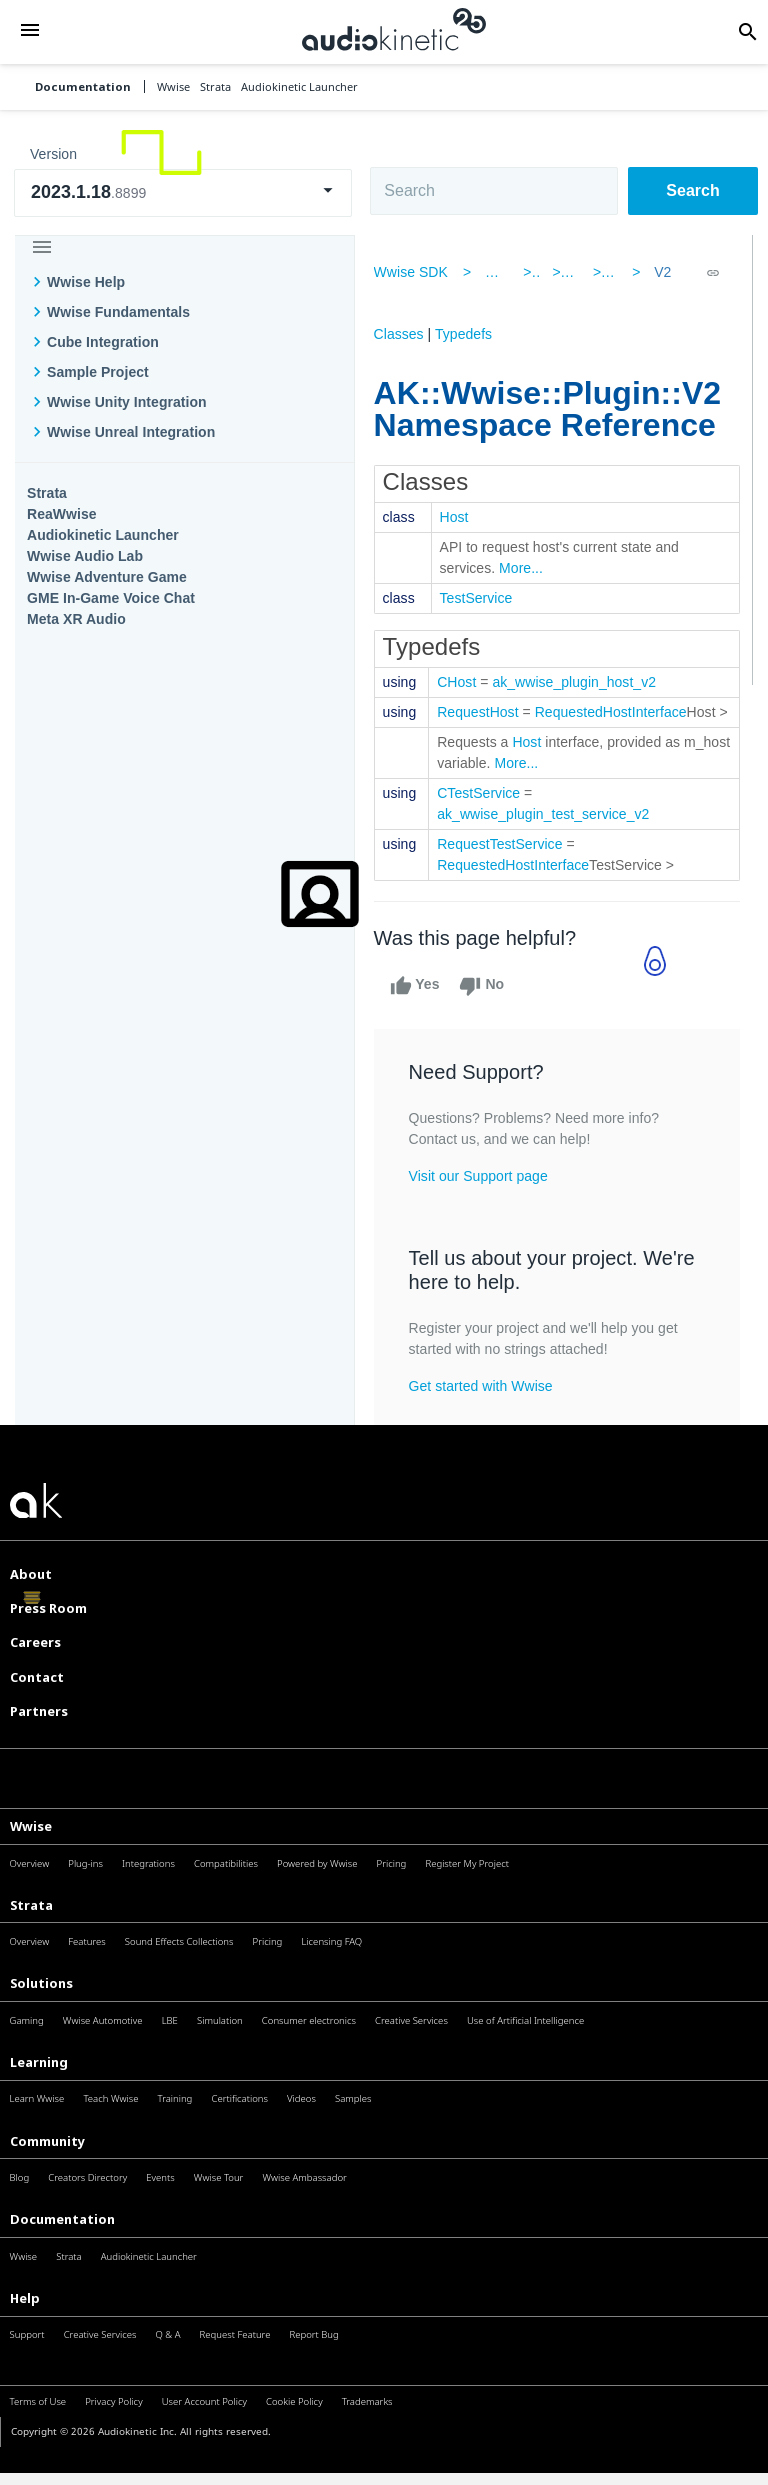  Describe the element at coordinates (655, 961) in the screenshot. I see `indicates healthy or vegetarian food options` at that location.